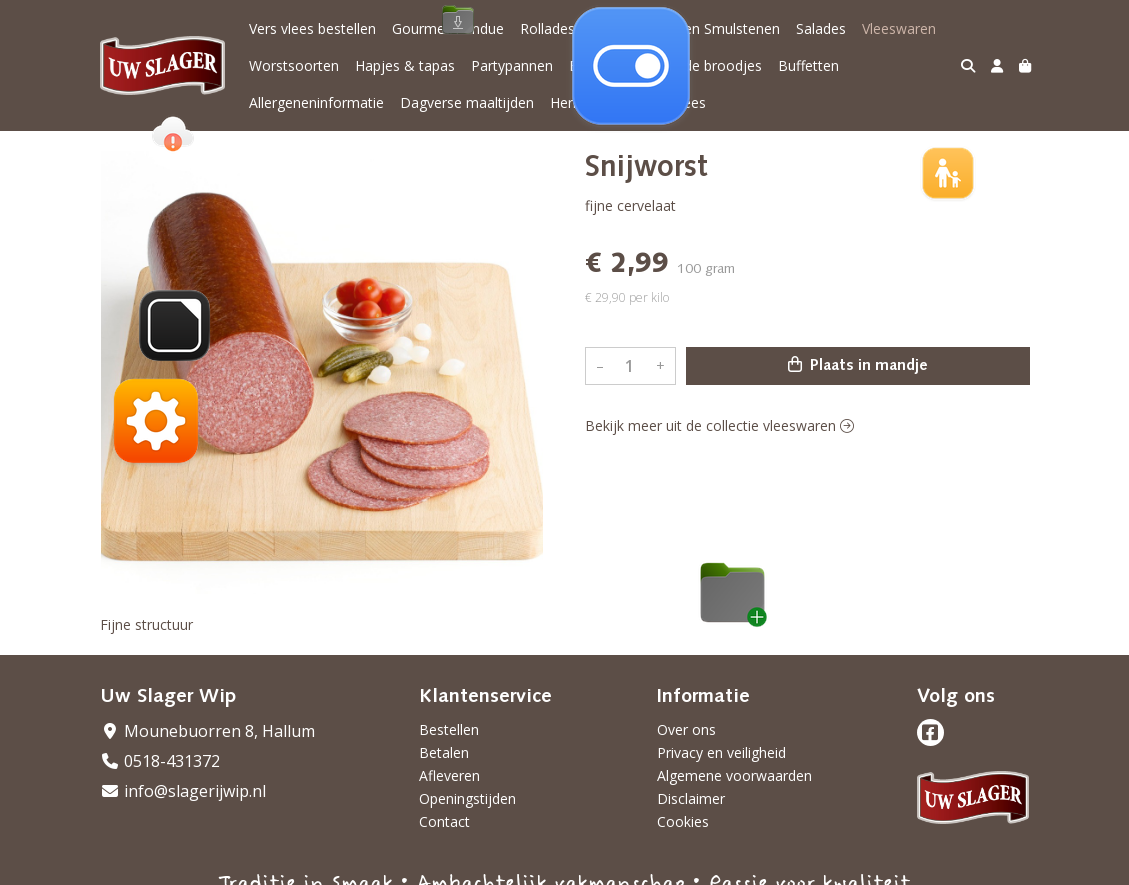 This screenshot has height=885, width=1129. I want to click on access desktop customization settings, so click(631, 68).